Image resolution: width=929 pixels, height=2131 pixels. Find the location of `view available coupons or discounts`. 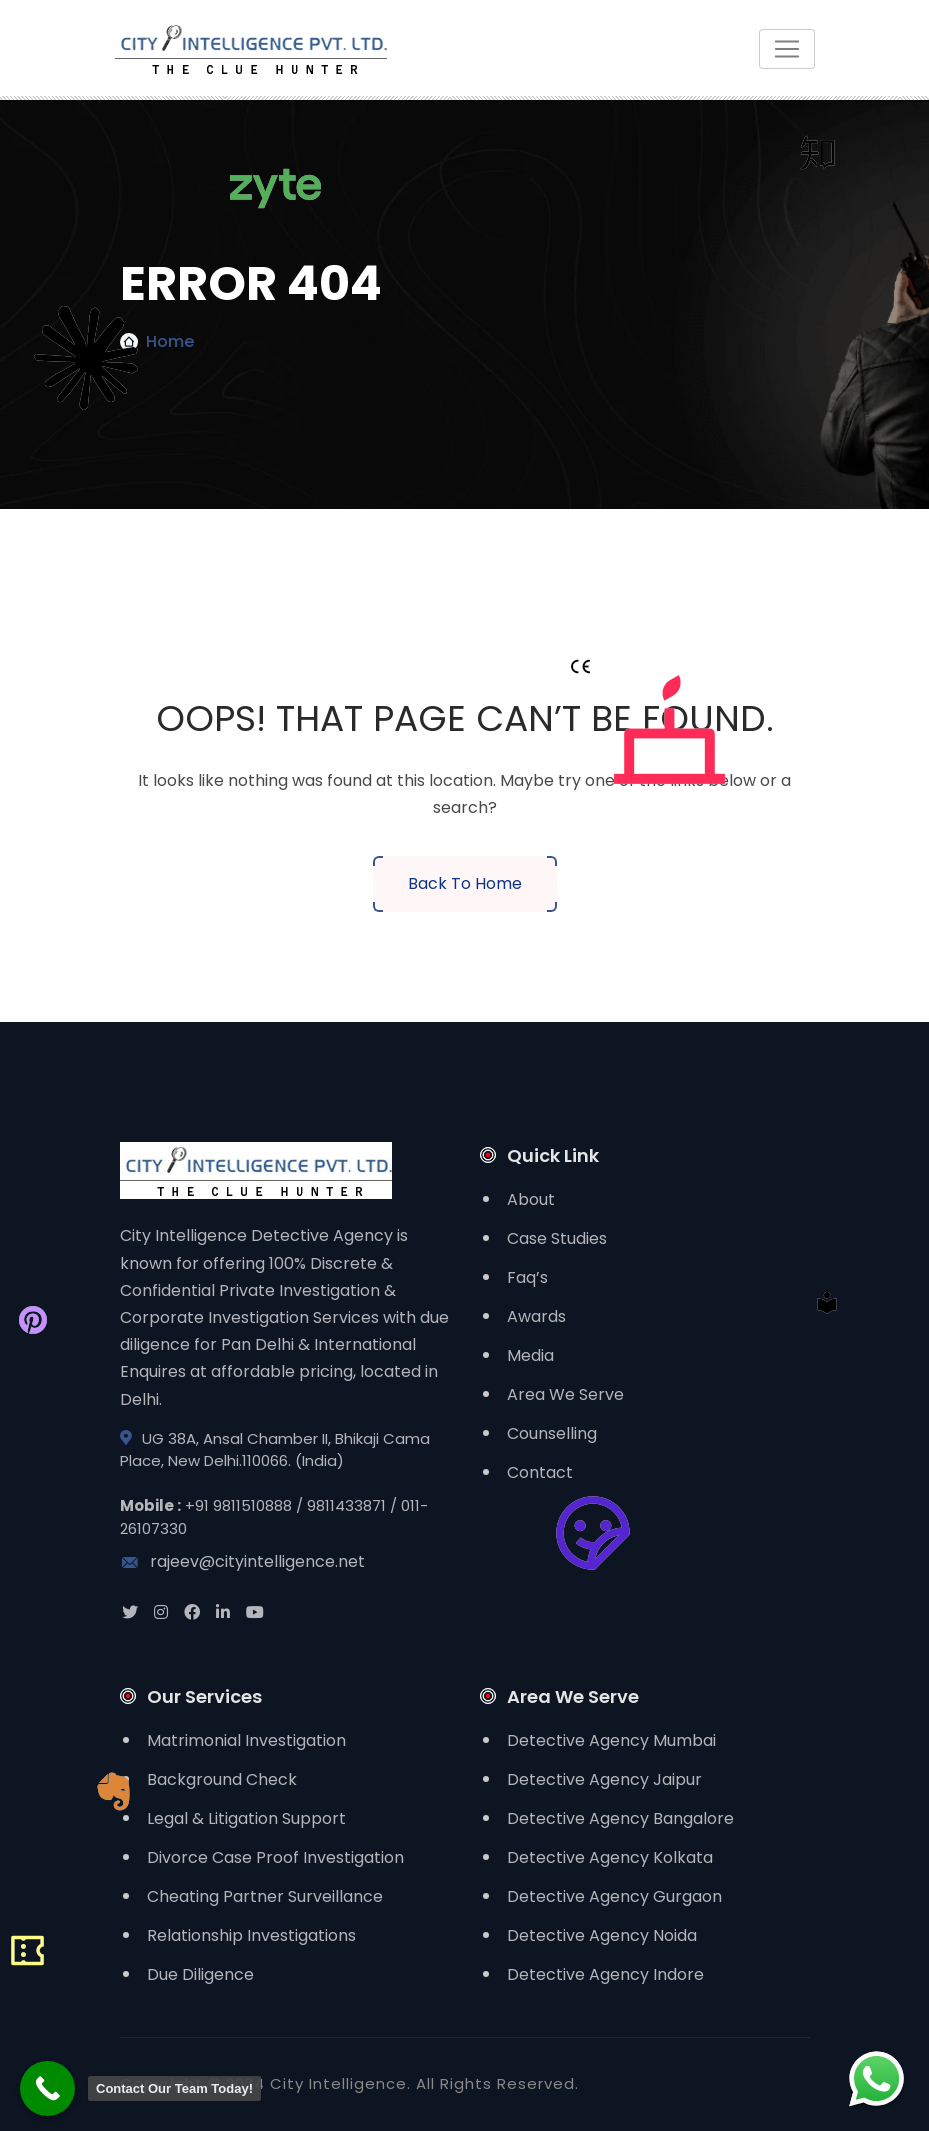

view available coupons or discounts is located at coordinates (27, 1950).